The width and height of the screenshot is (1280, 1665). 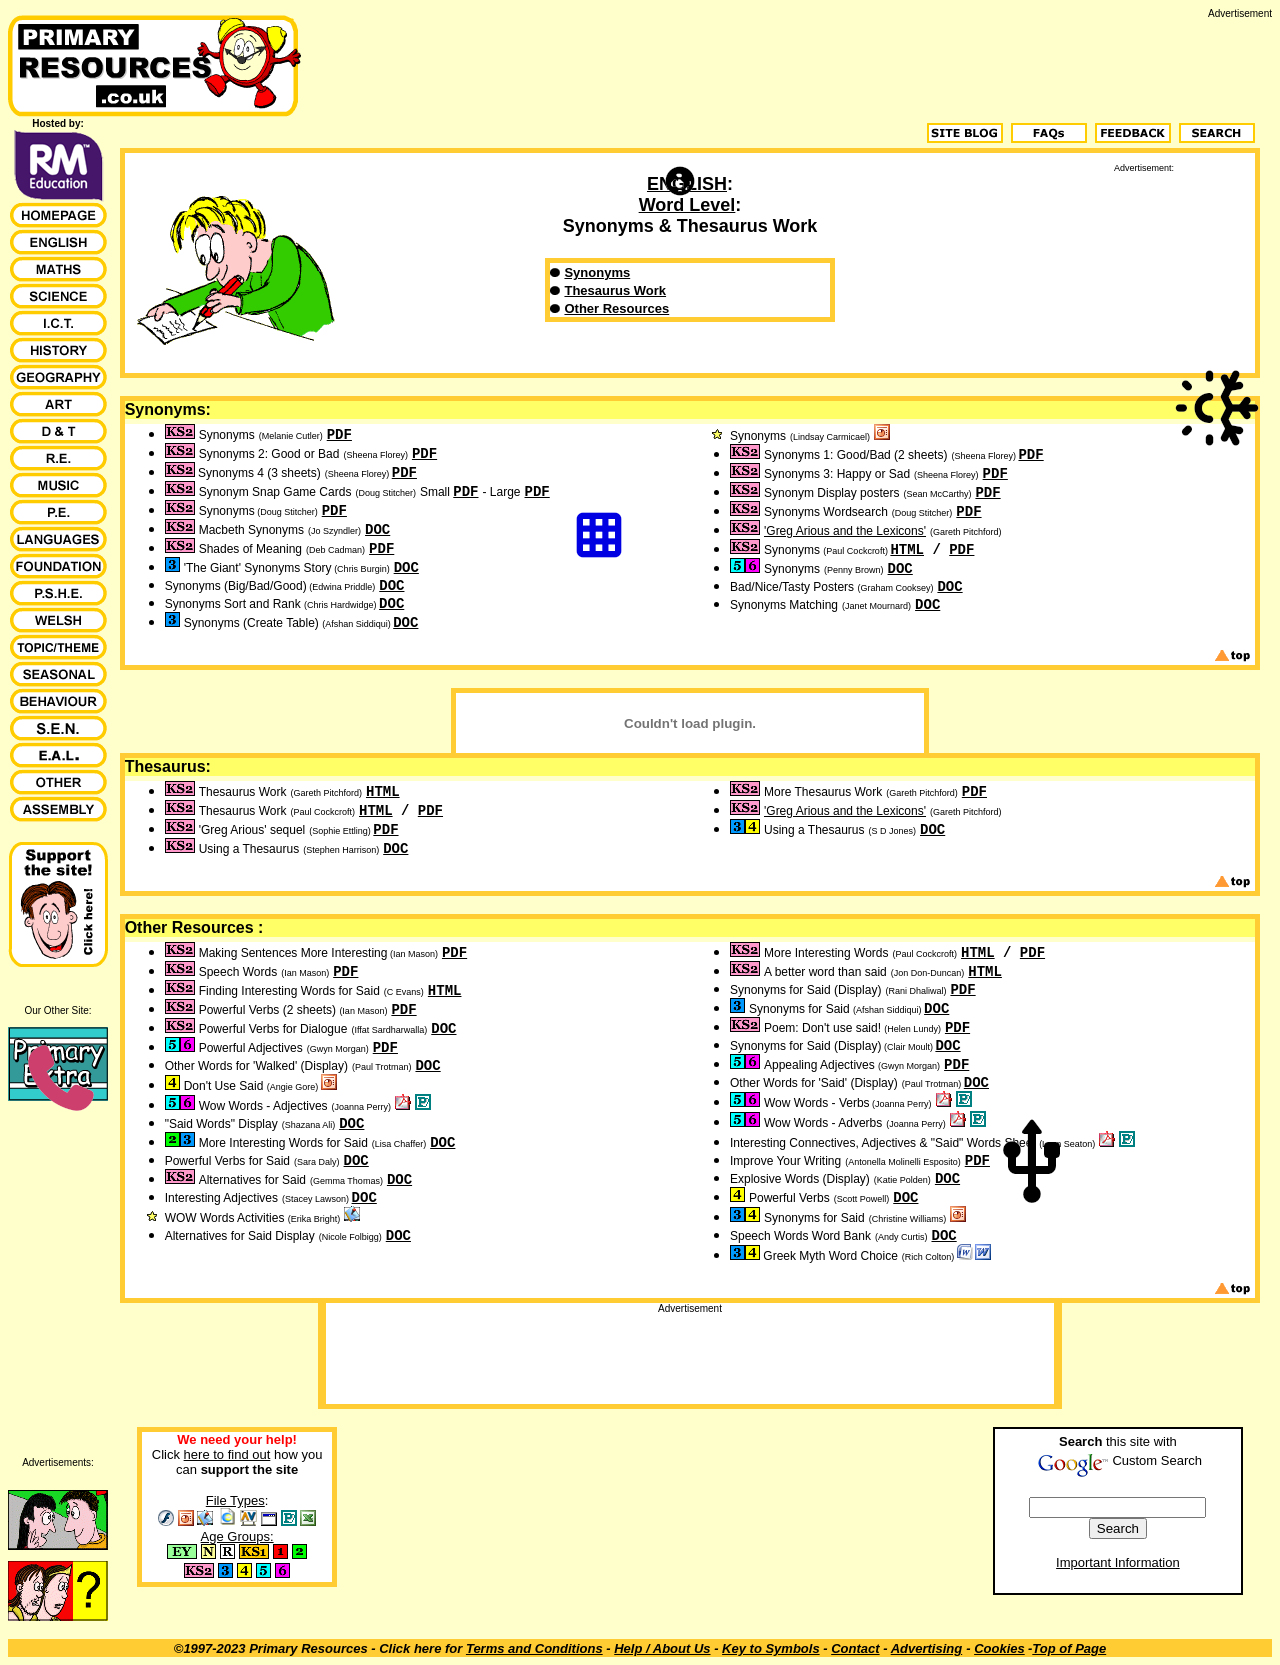 What do you see at coordinates (680, 181) in the screenshot?
I see `select oceania or australia region` at bounding box center [680, 181].